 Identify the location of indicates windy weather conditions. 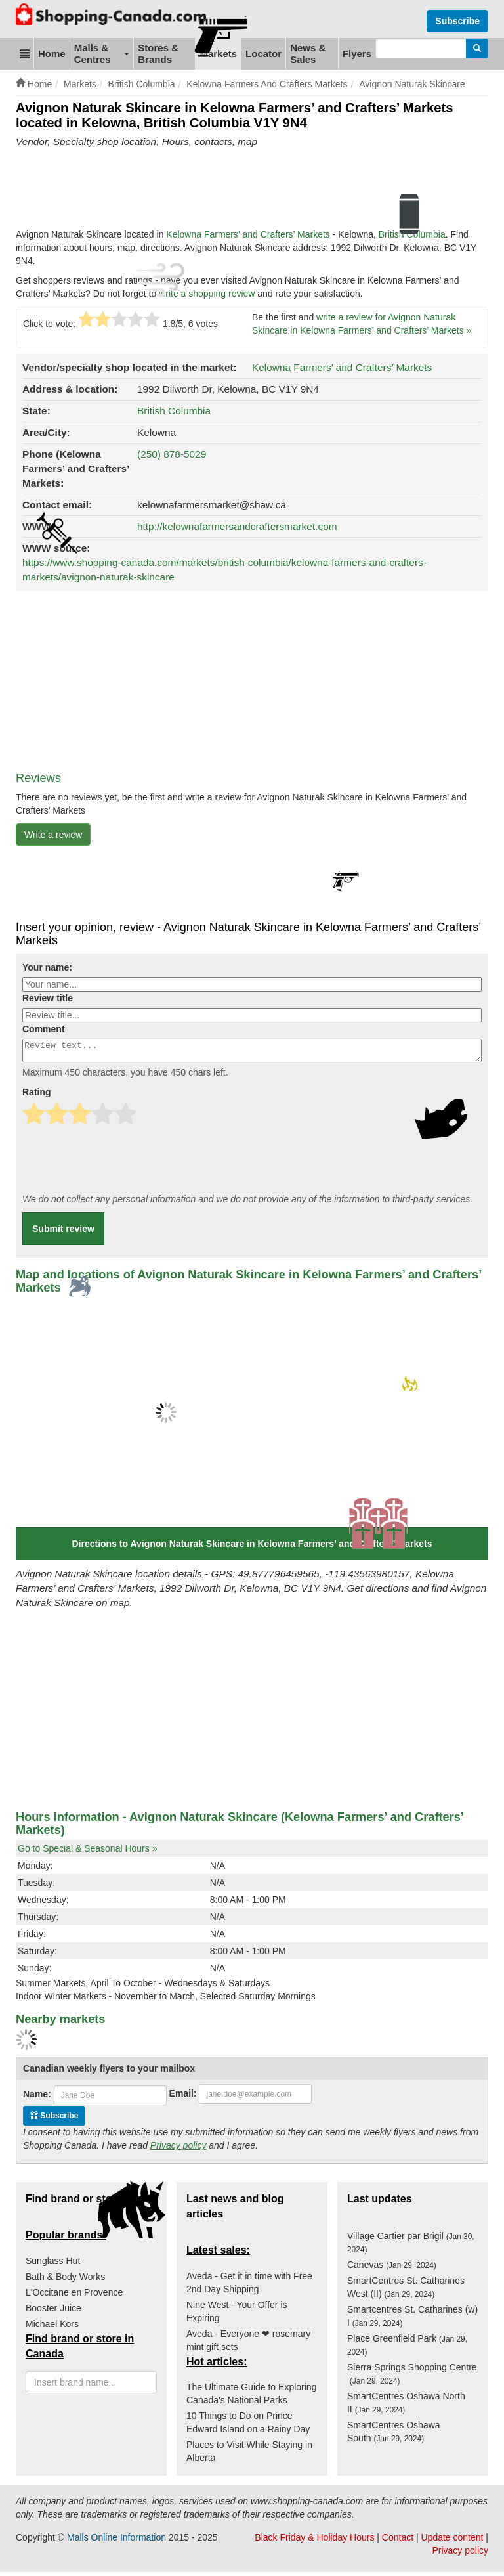
(159, 280).